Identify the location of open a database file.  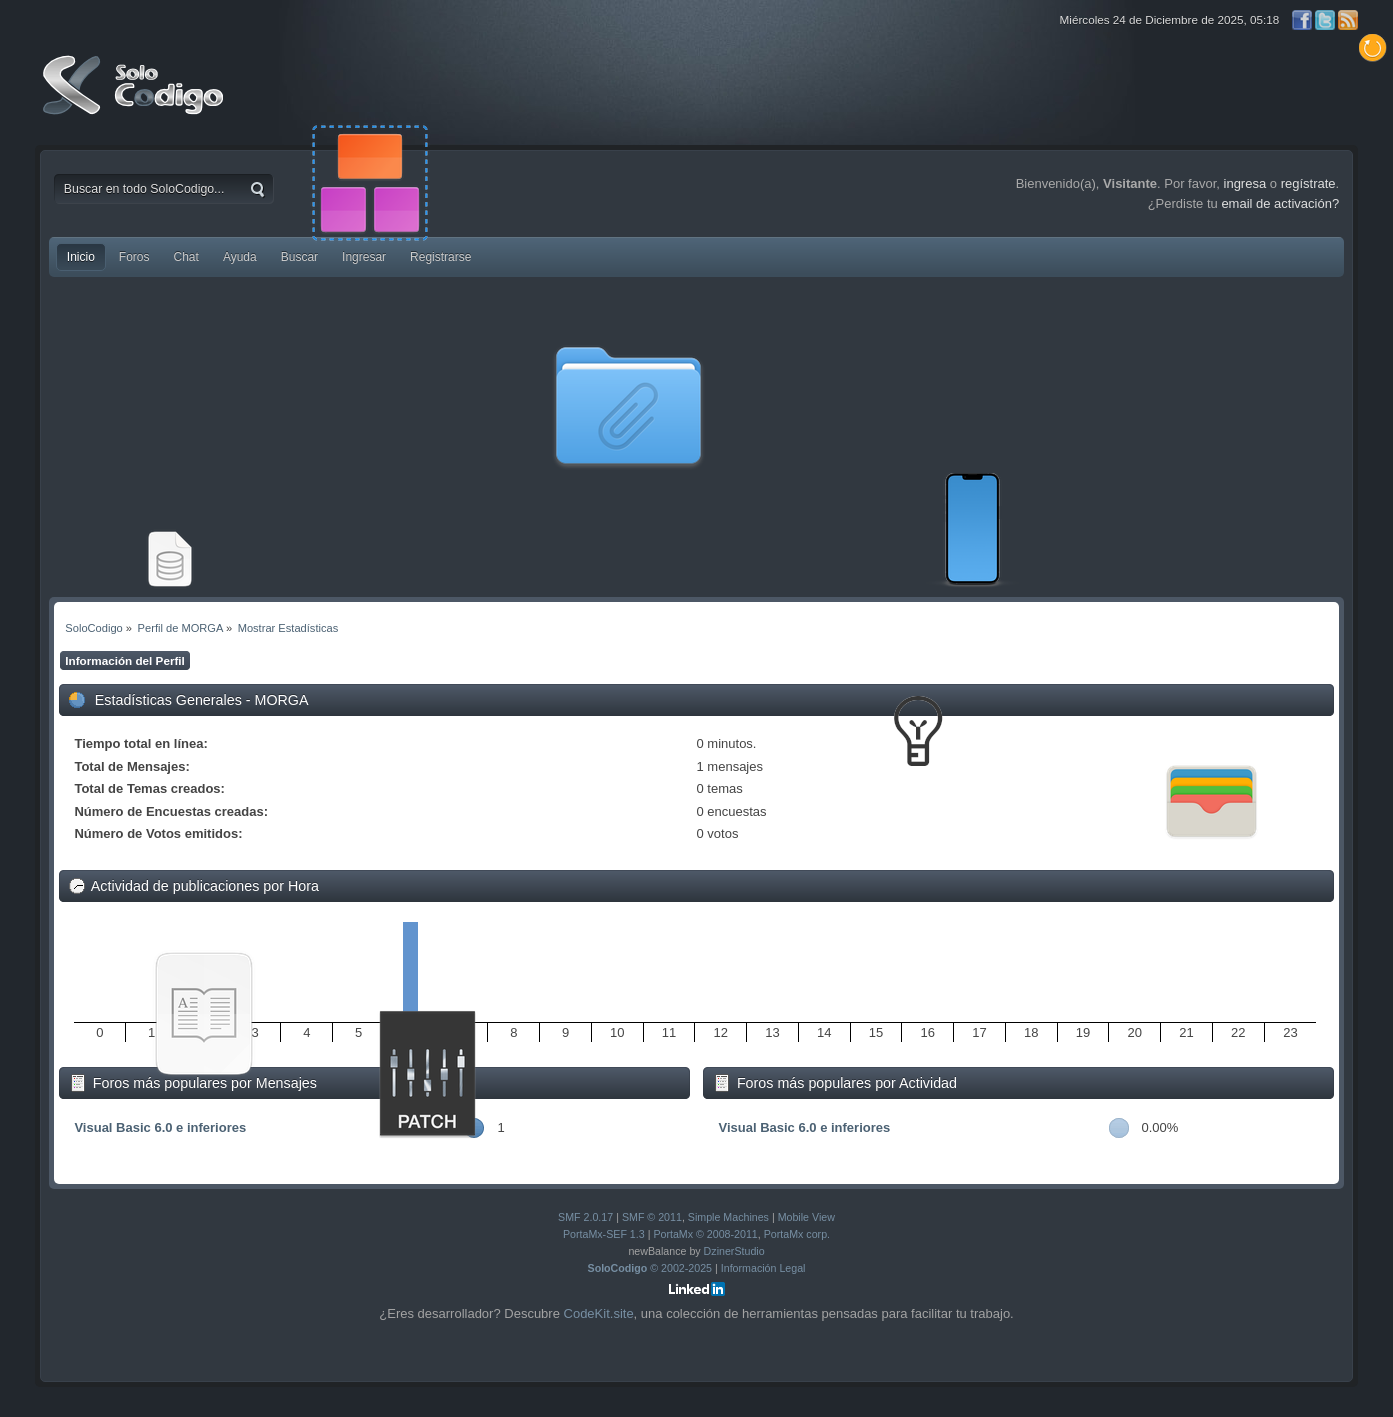
(170, 559).